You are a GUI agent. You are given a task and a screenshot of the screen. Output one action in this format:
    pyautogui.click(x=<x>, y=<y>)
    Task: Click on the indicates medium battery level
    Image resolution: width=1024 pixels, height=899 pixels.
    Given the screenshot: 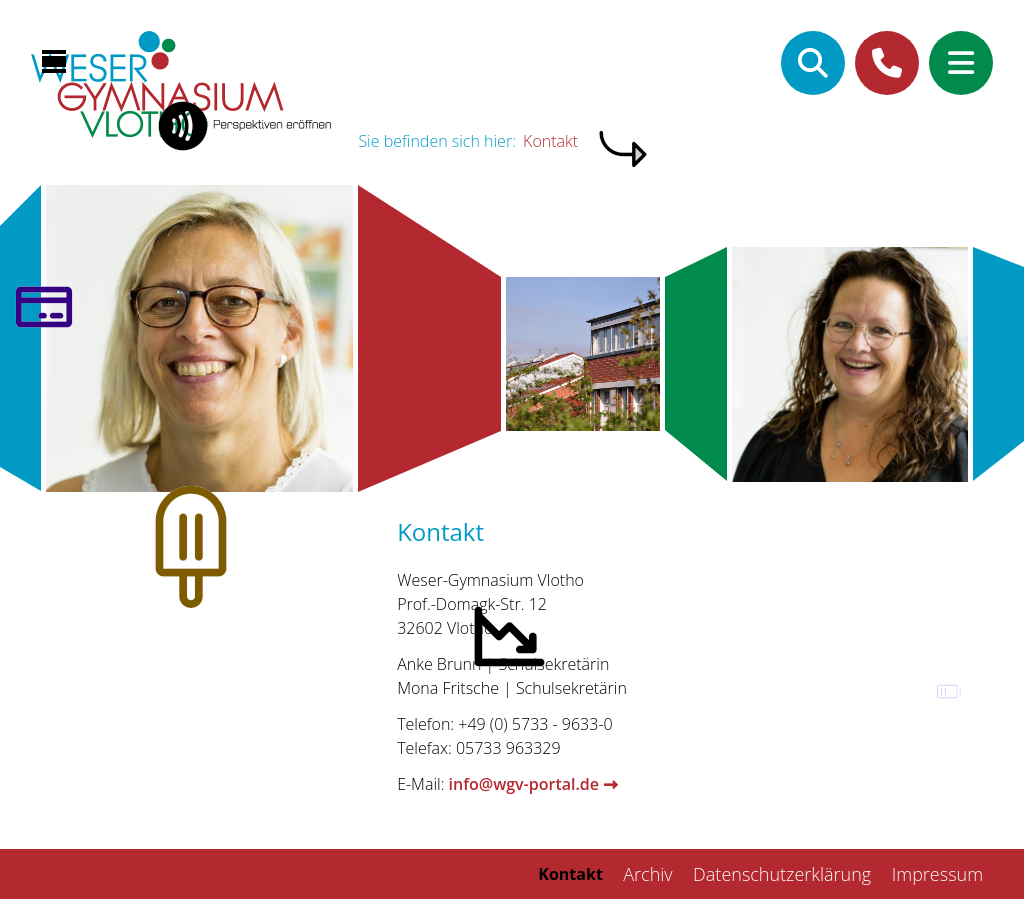 What is the action you would take?
    pyautogui.click(x=948, y=691)
    